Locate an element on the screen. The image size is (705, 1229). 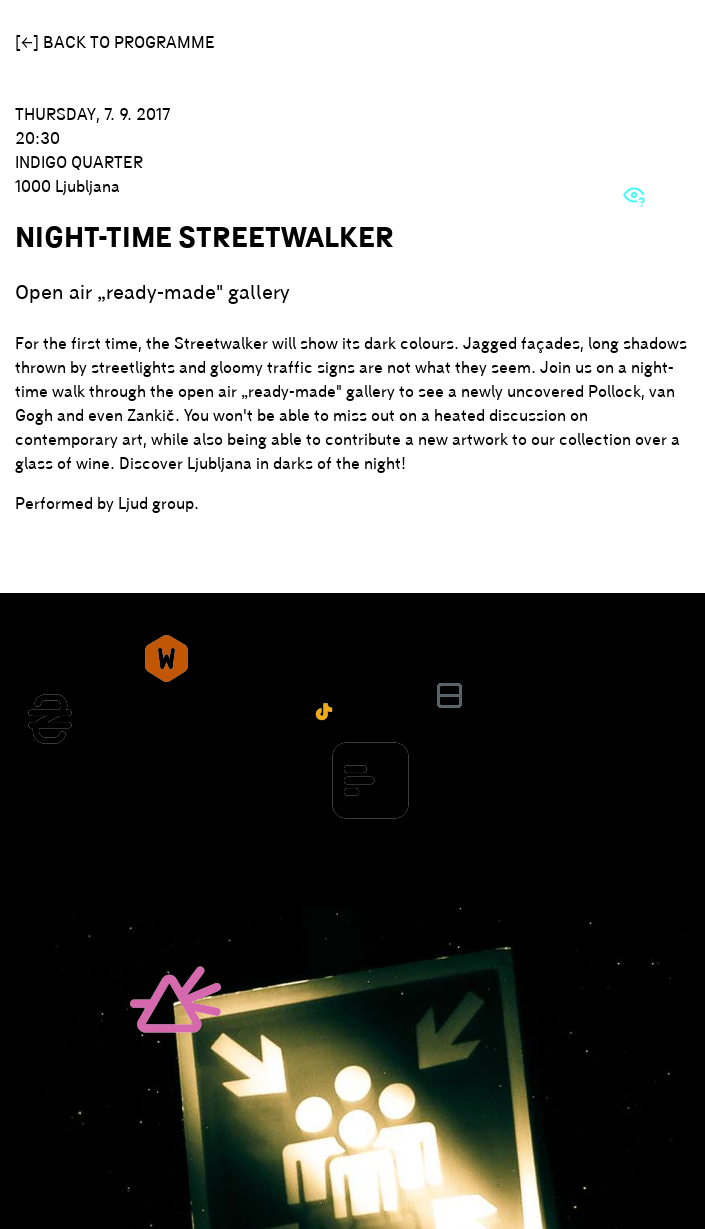
indicates Ukrainian hryvnia currency is located at coordinates (50, 719).